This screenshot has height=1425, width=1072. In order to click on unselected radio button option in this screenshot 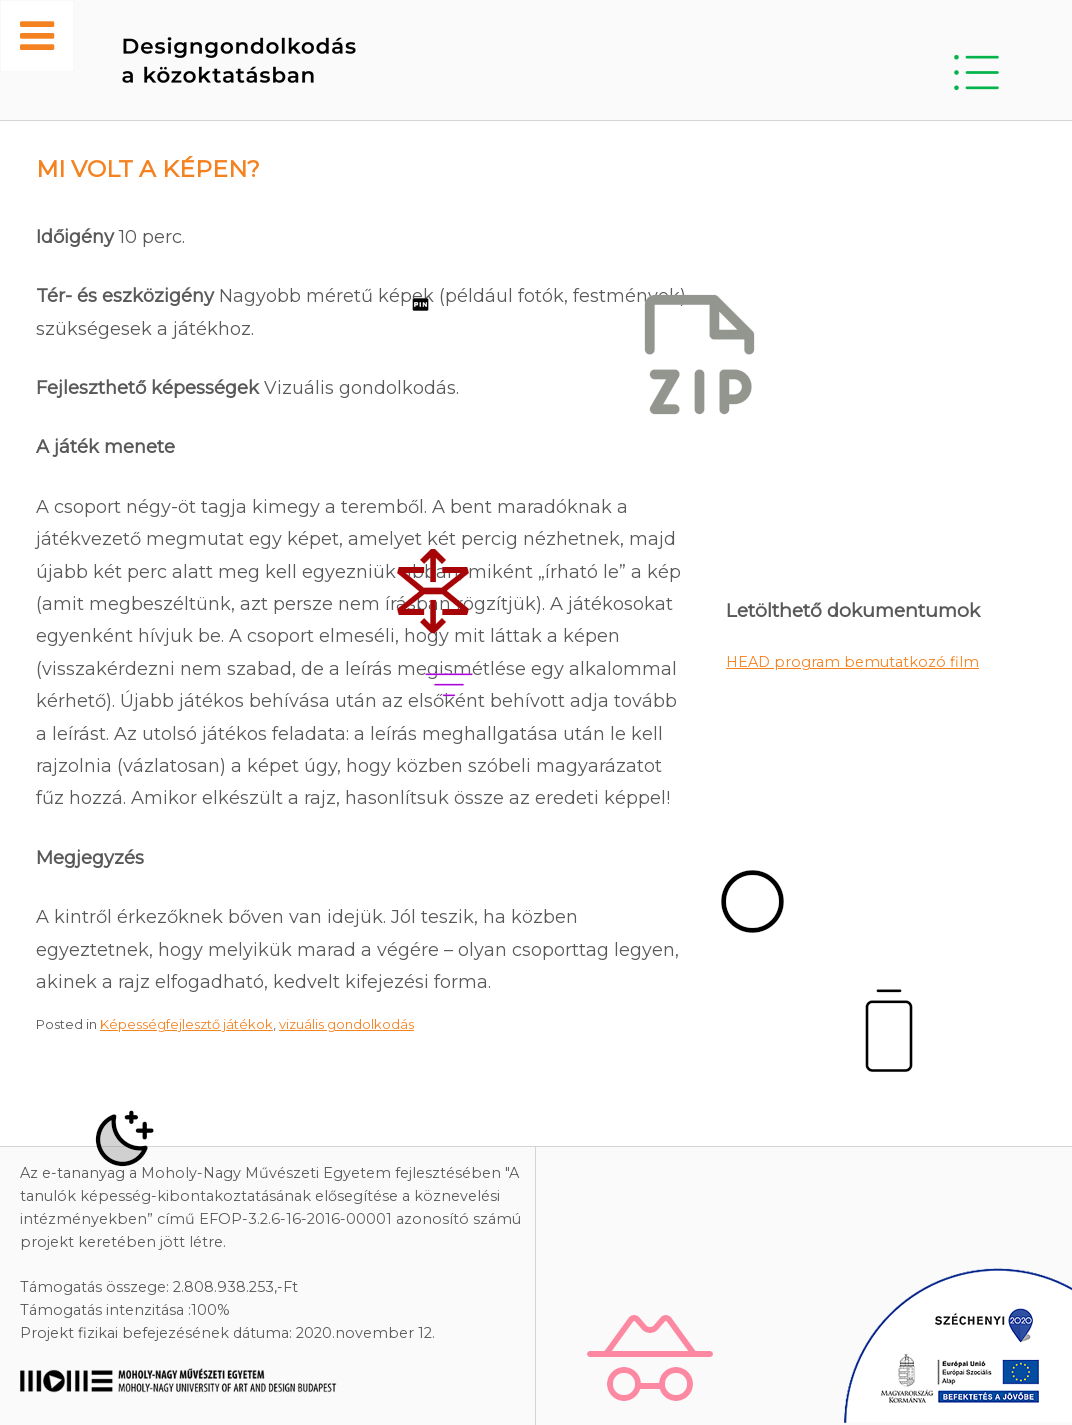, I will do `click(752, 901)`.